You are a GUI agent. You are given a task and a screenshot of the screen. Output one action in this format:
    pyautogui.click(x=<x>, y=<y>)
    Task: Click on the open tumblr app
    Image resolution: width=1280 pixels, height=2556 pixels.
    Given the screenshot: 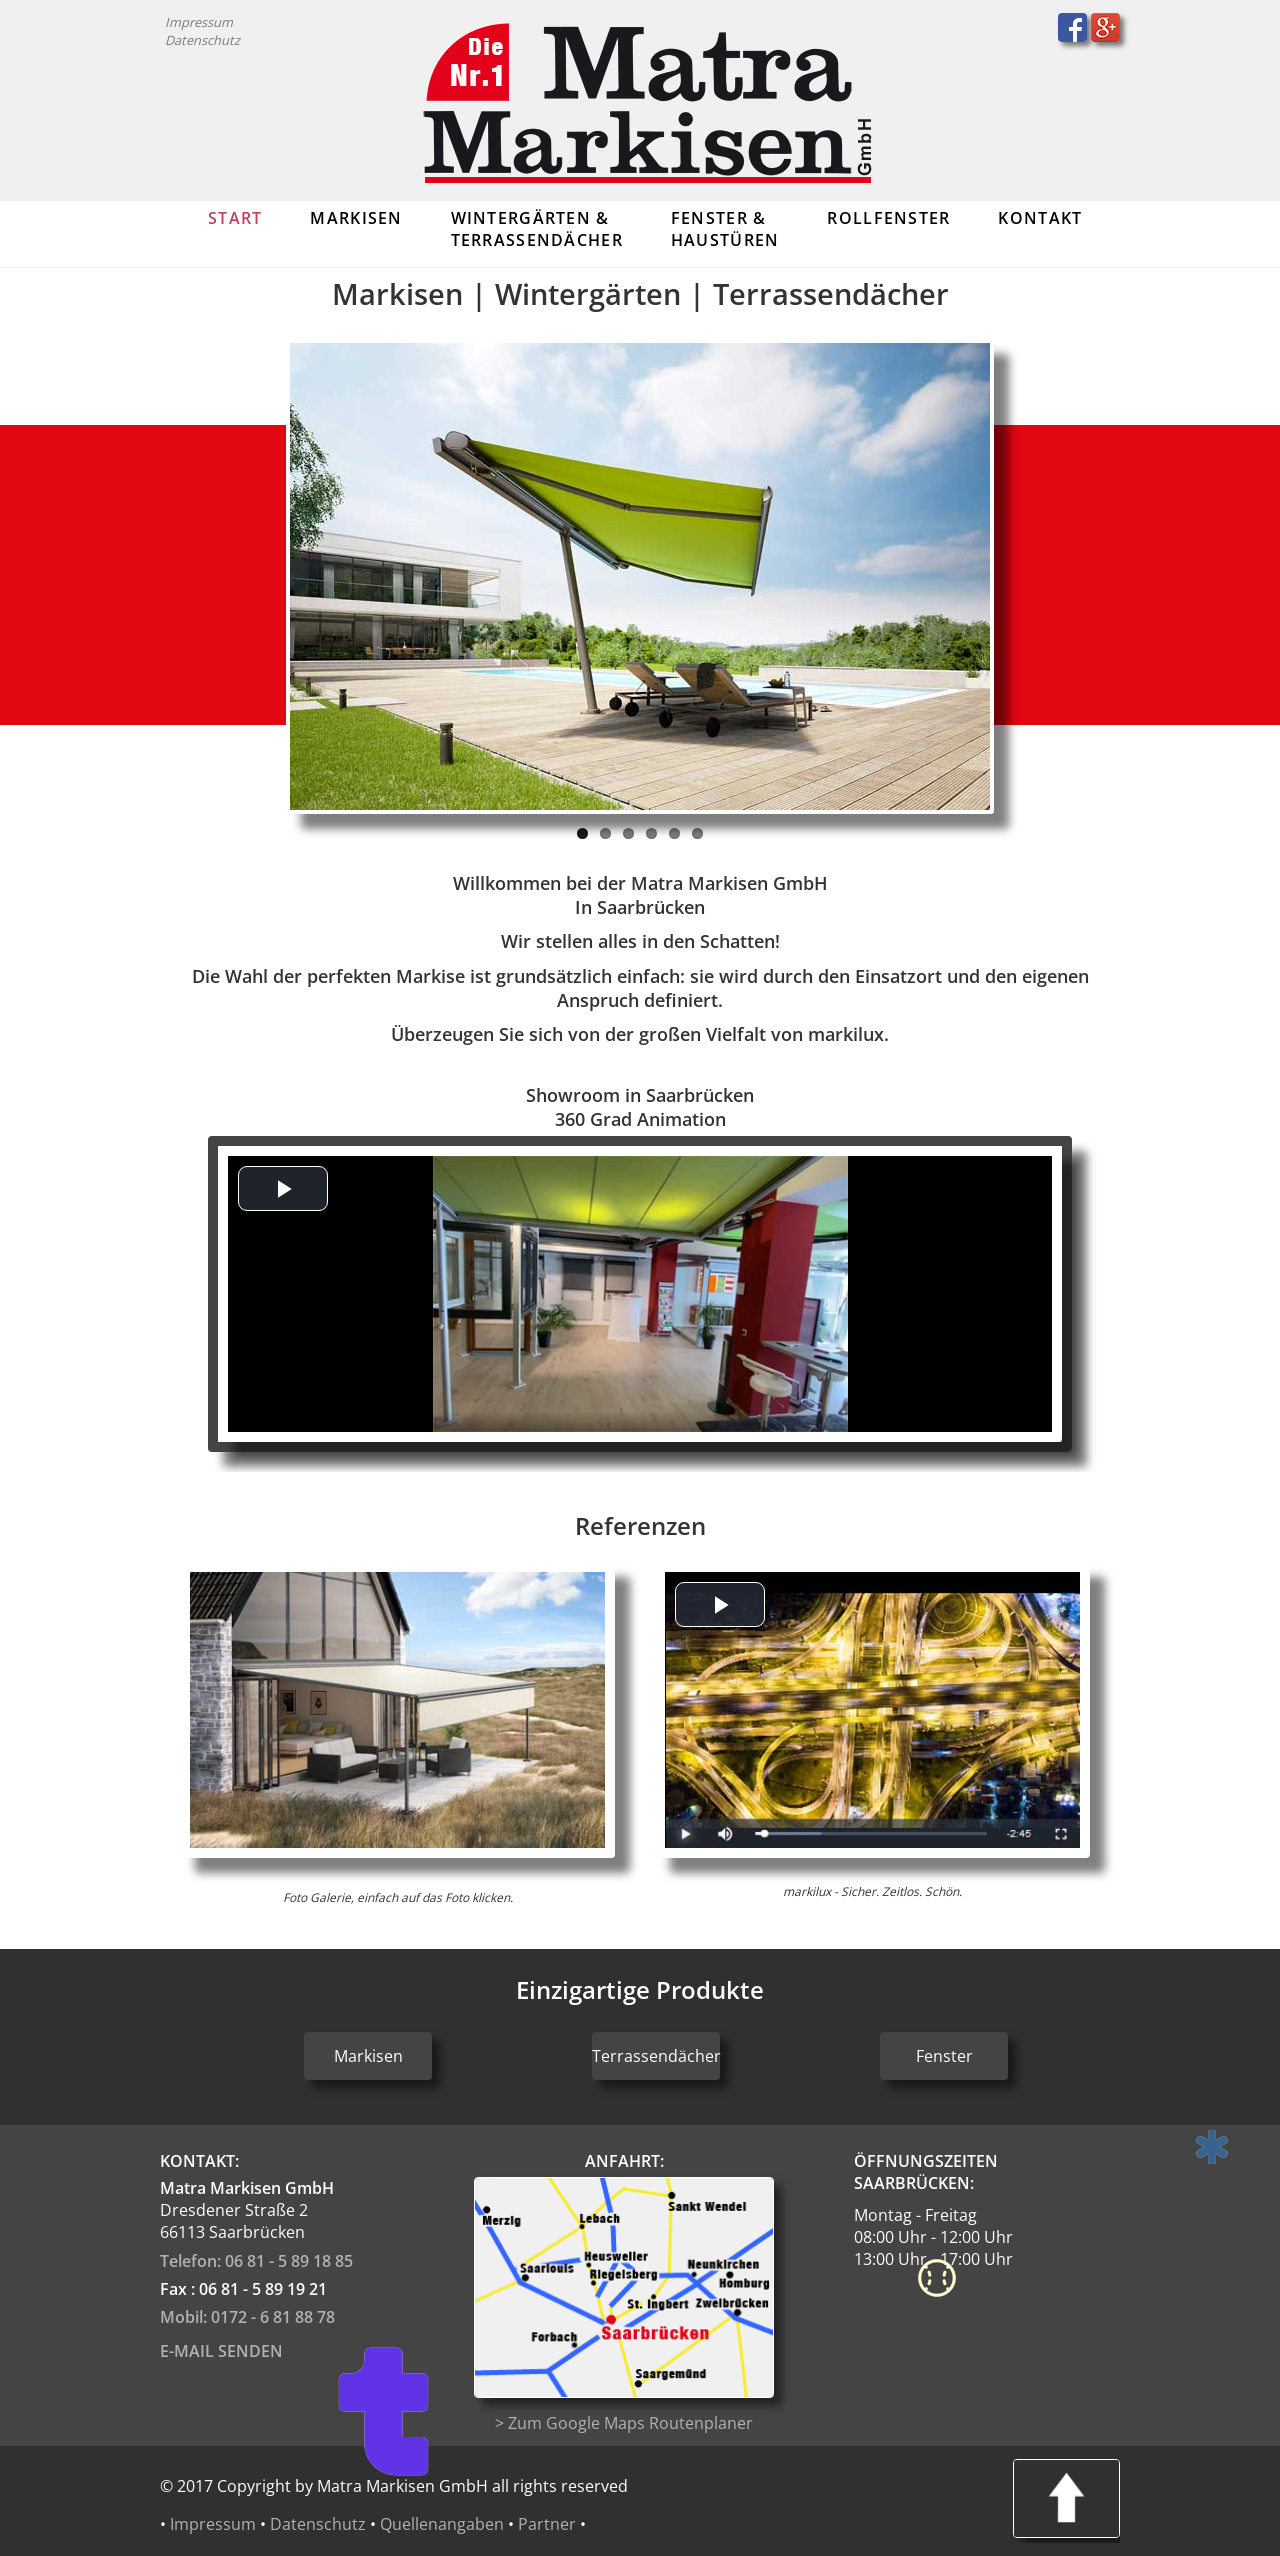 What is the action you would take?
    pyautogui.click(x=383, y=2411)
    